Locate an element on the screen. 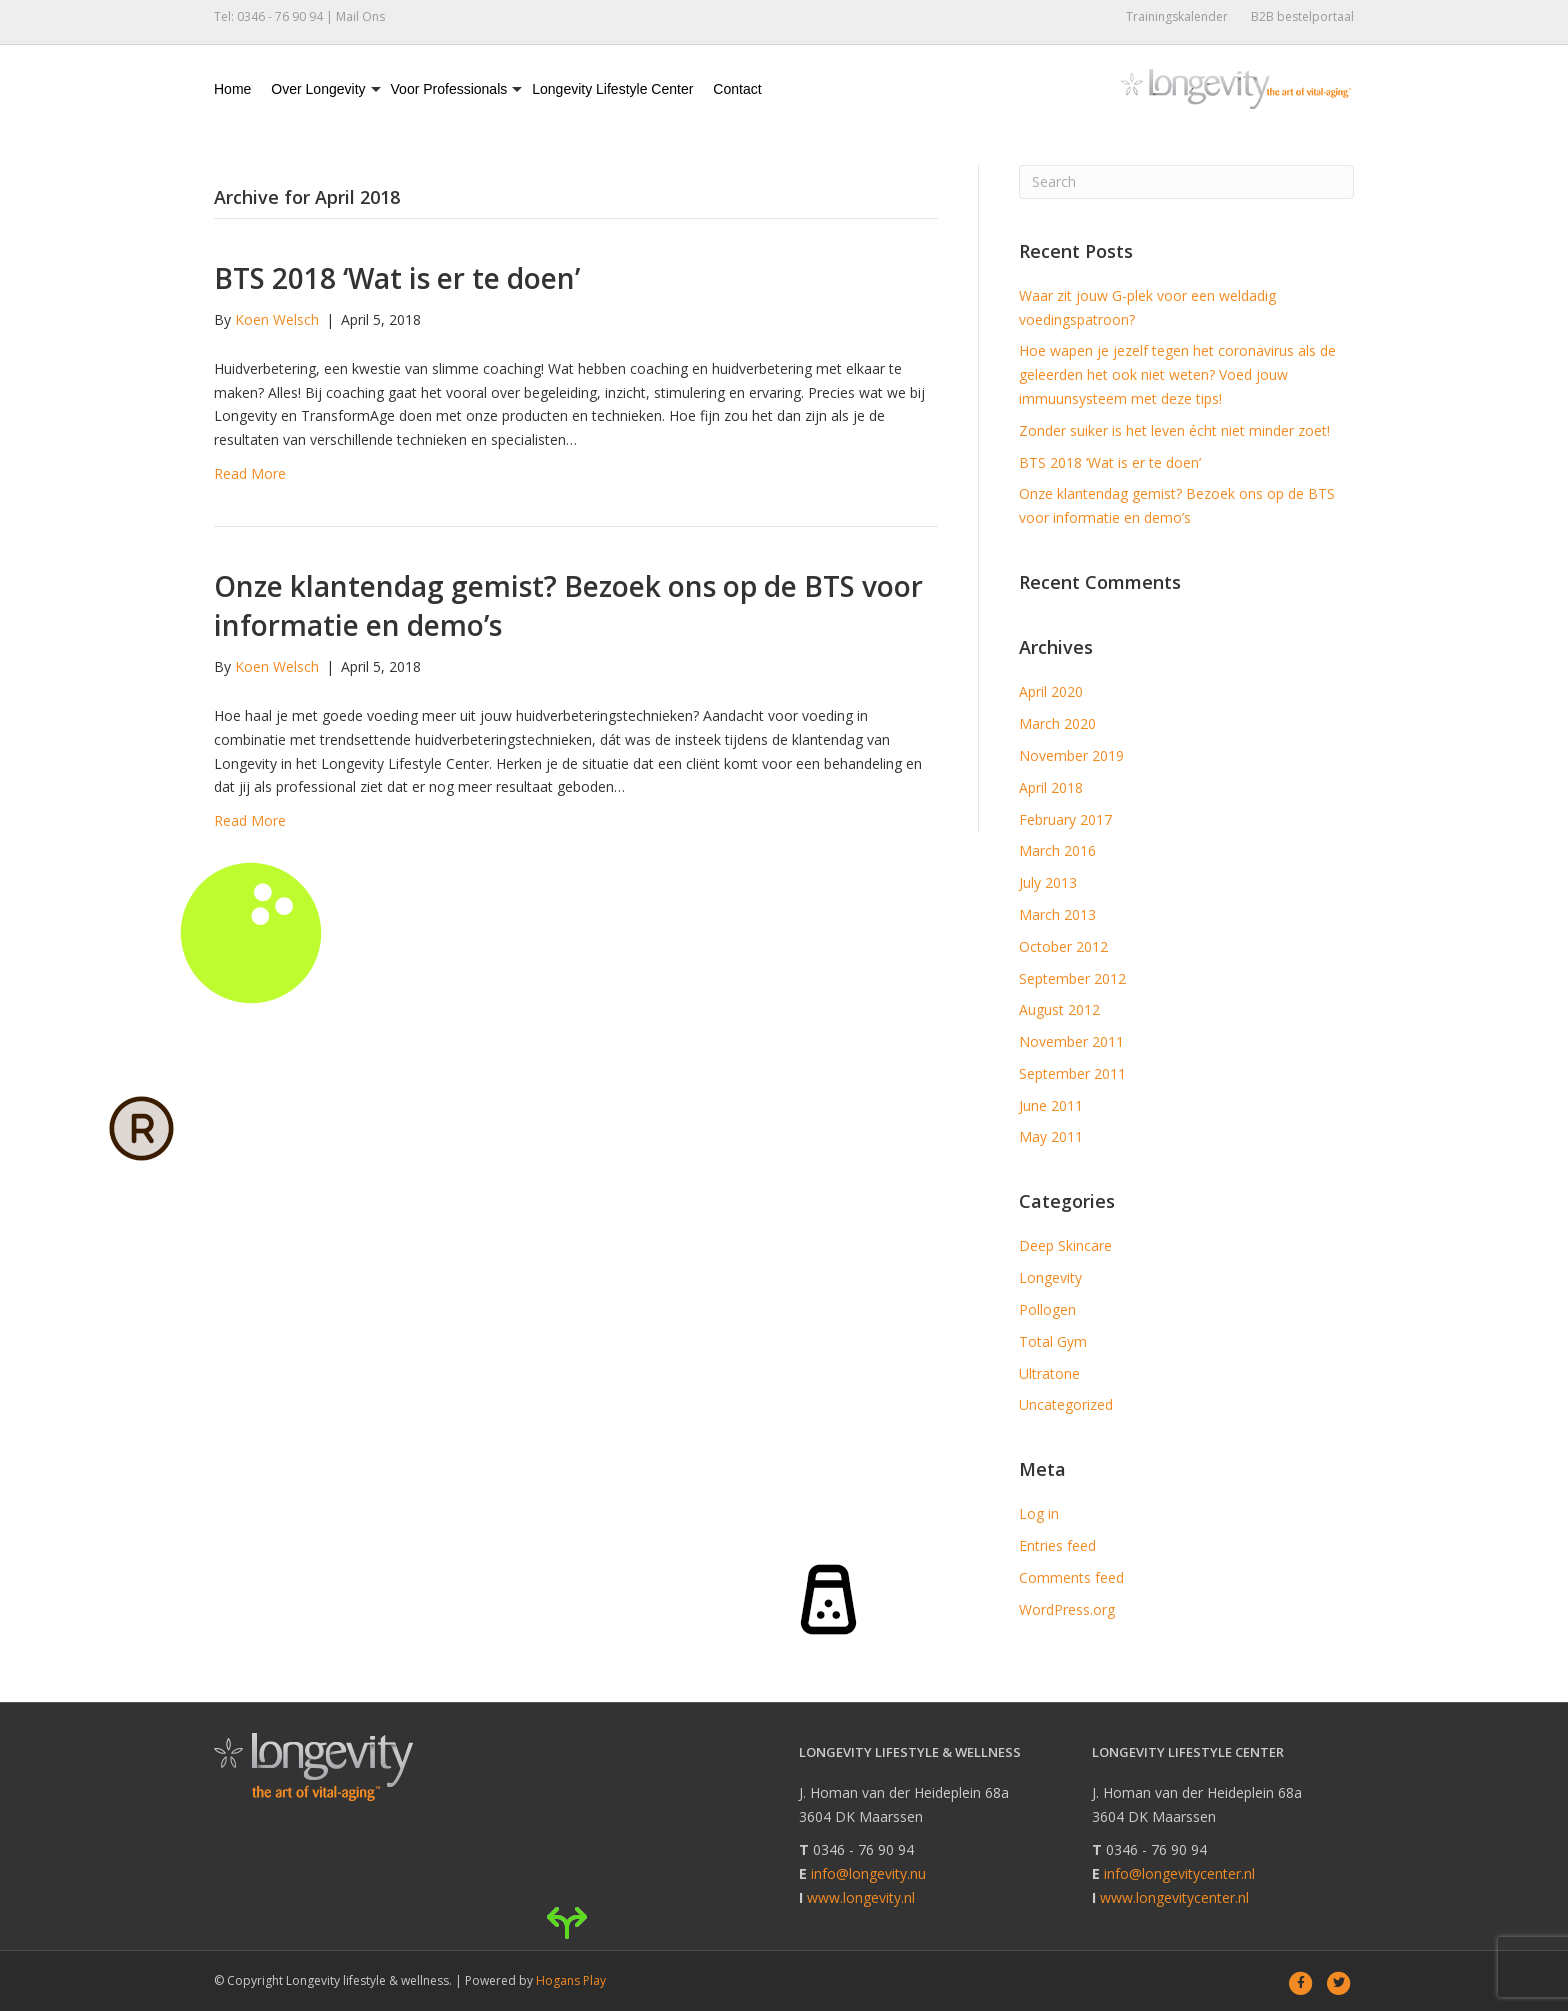 The height and width of the screenshot is (2011, 1568). indicates registered trademark status is located at coordinates (141, 1128).